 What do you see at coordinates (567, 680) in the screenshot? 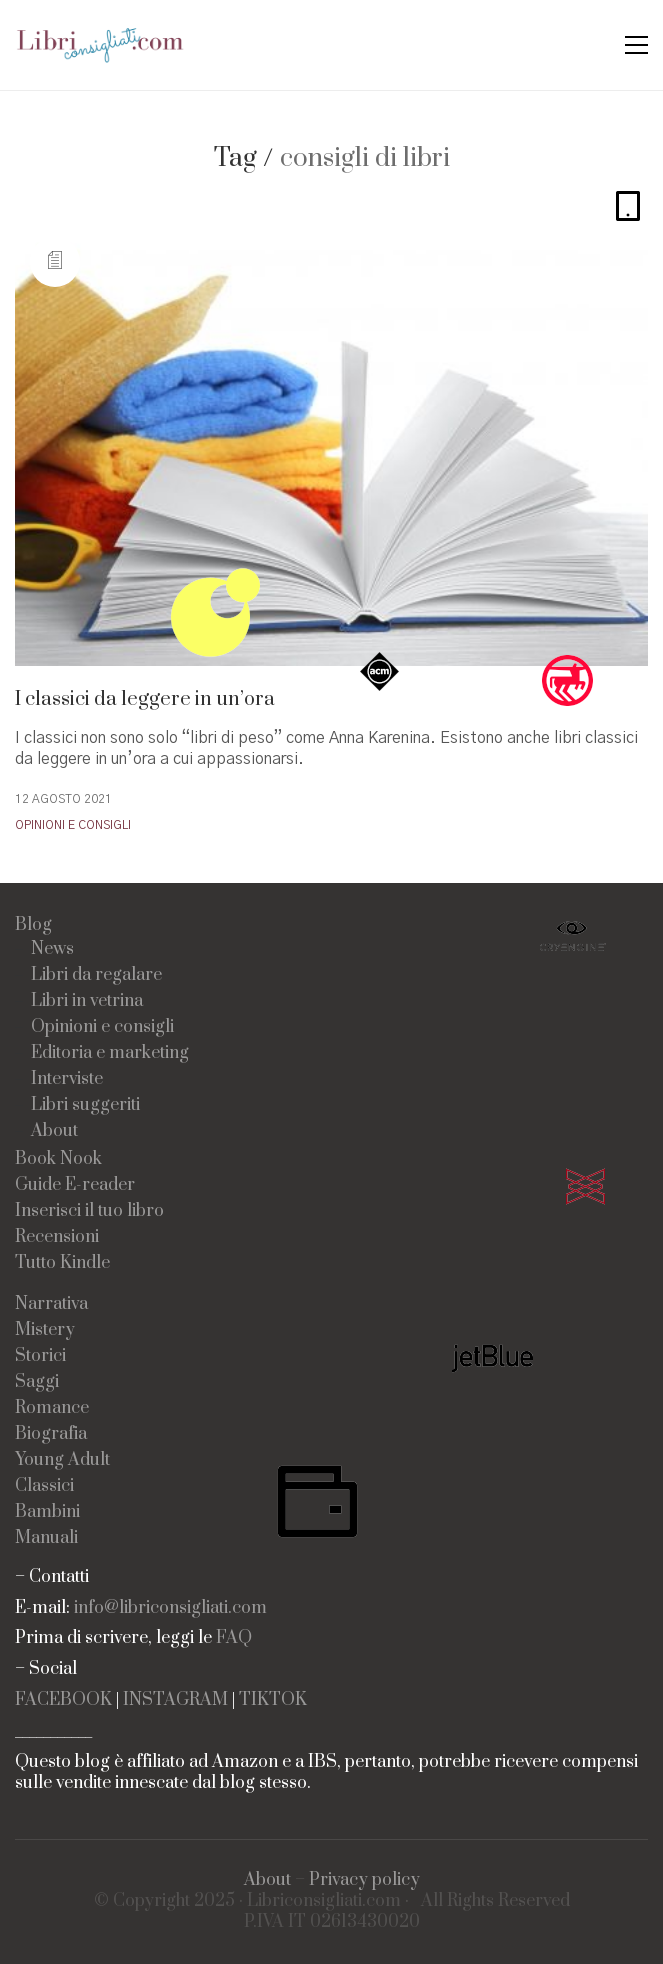
I see `visit the Rossmann website or app` at bounding box center [567, 680].